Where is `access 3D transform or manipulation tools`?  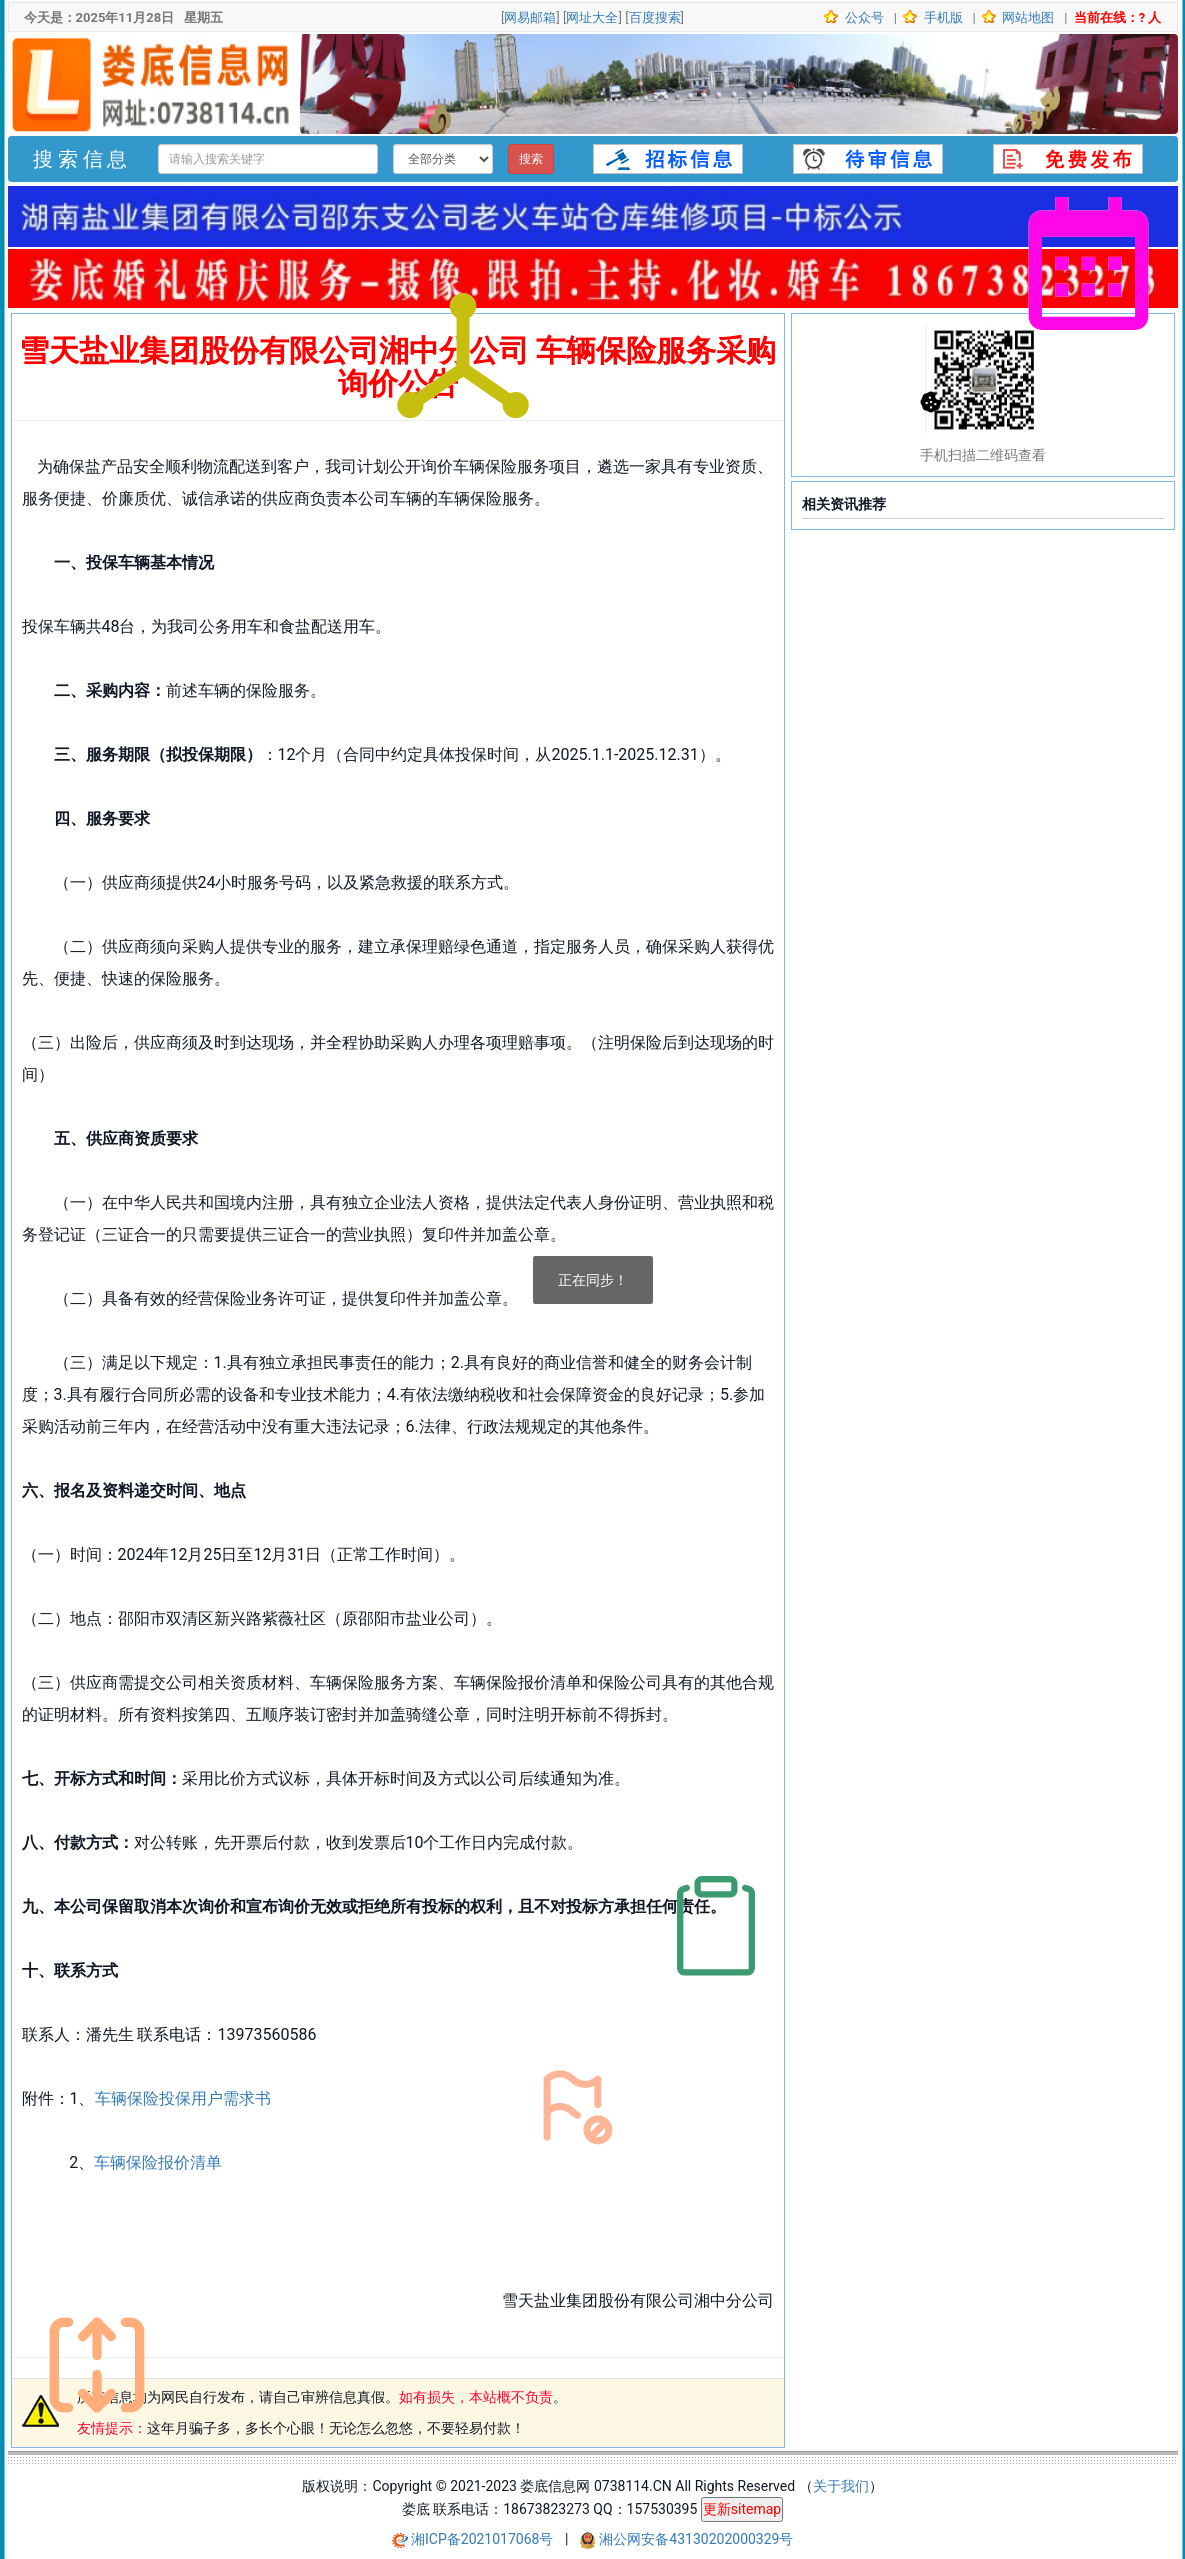
access 3D transform or manipulation tools is located at coordinates (463, 359).